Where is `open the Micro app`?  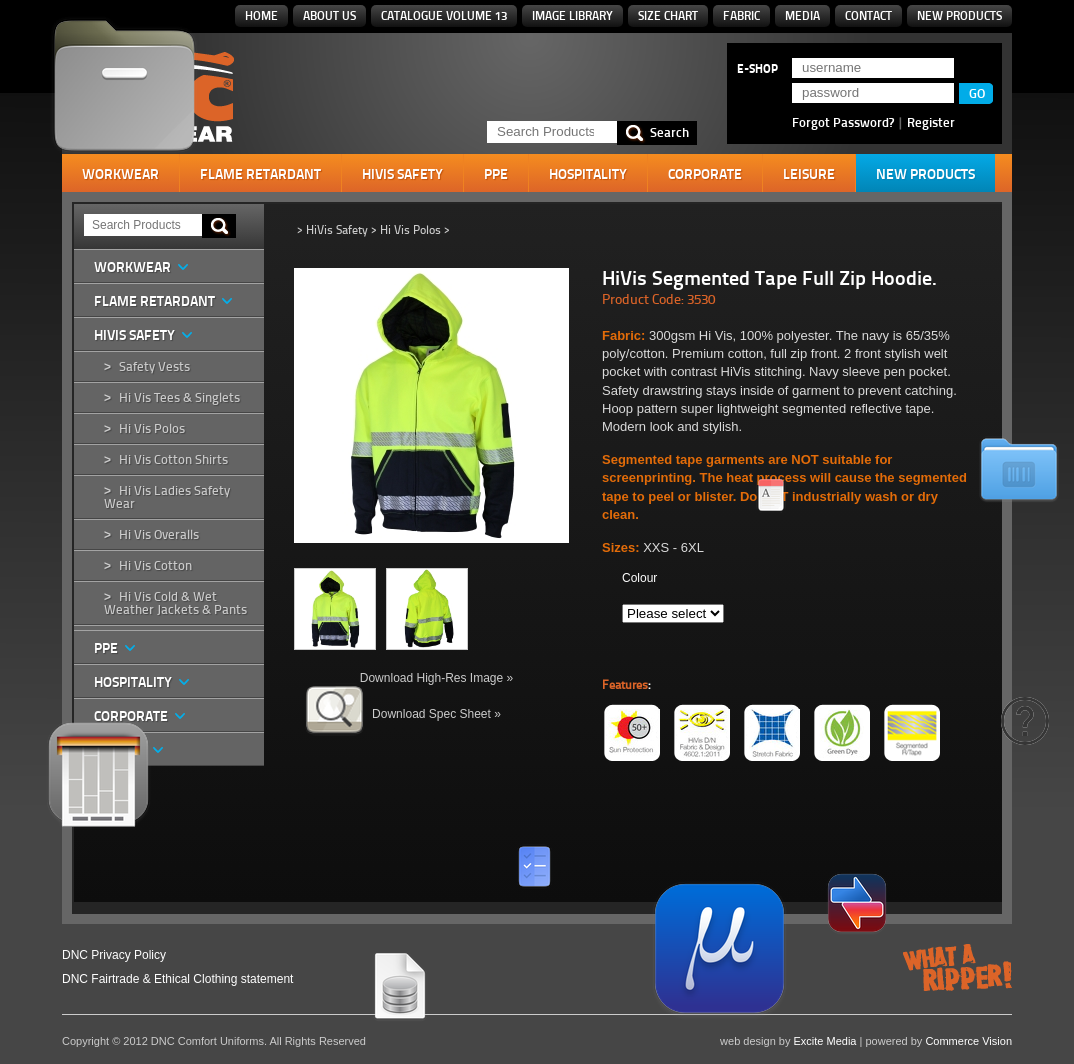
open the Micro app is located at coordinates (719, 948).